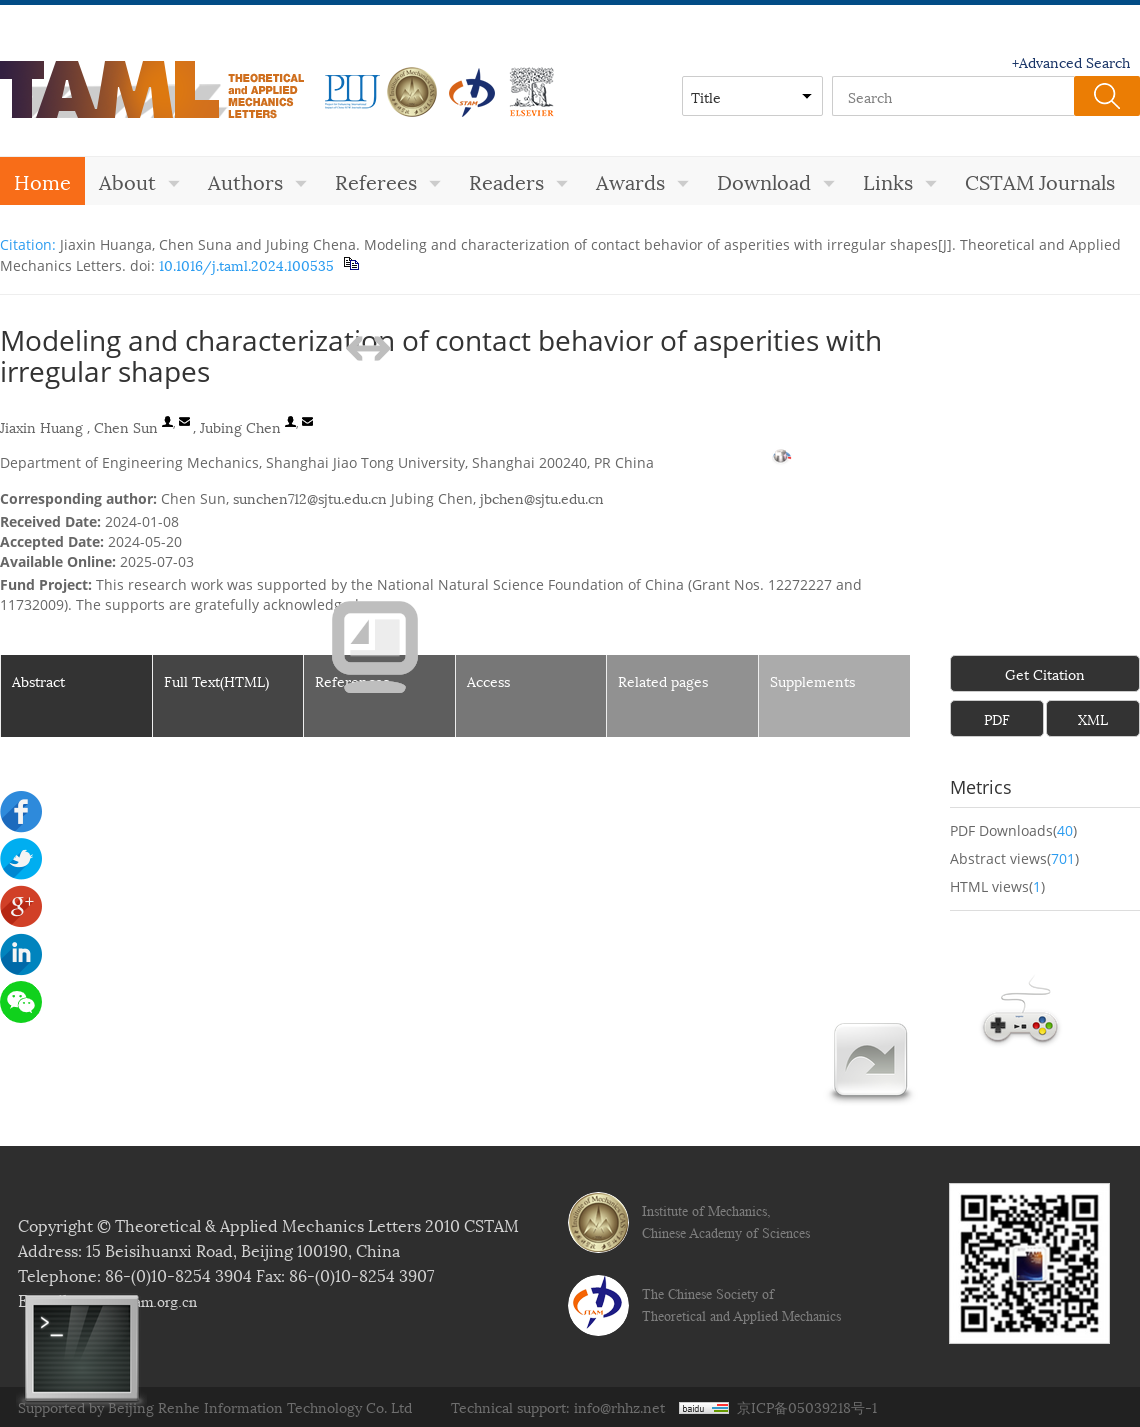 The image size is (1140, 1427). What do you see at coordinates (81, 1345) in the screenshot?
I see `open the terminal application` at bounding box center [81, 1345].